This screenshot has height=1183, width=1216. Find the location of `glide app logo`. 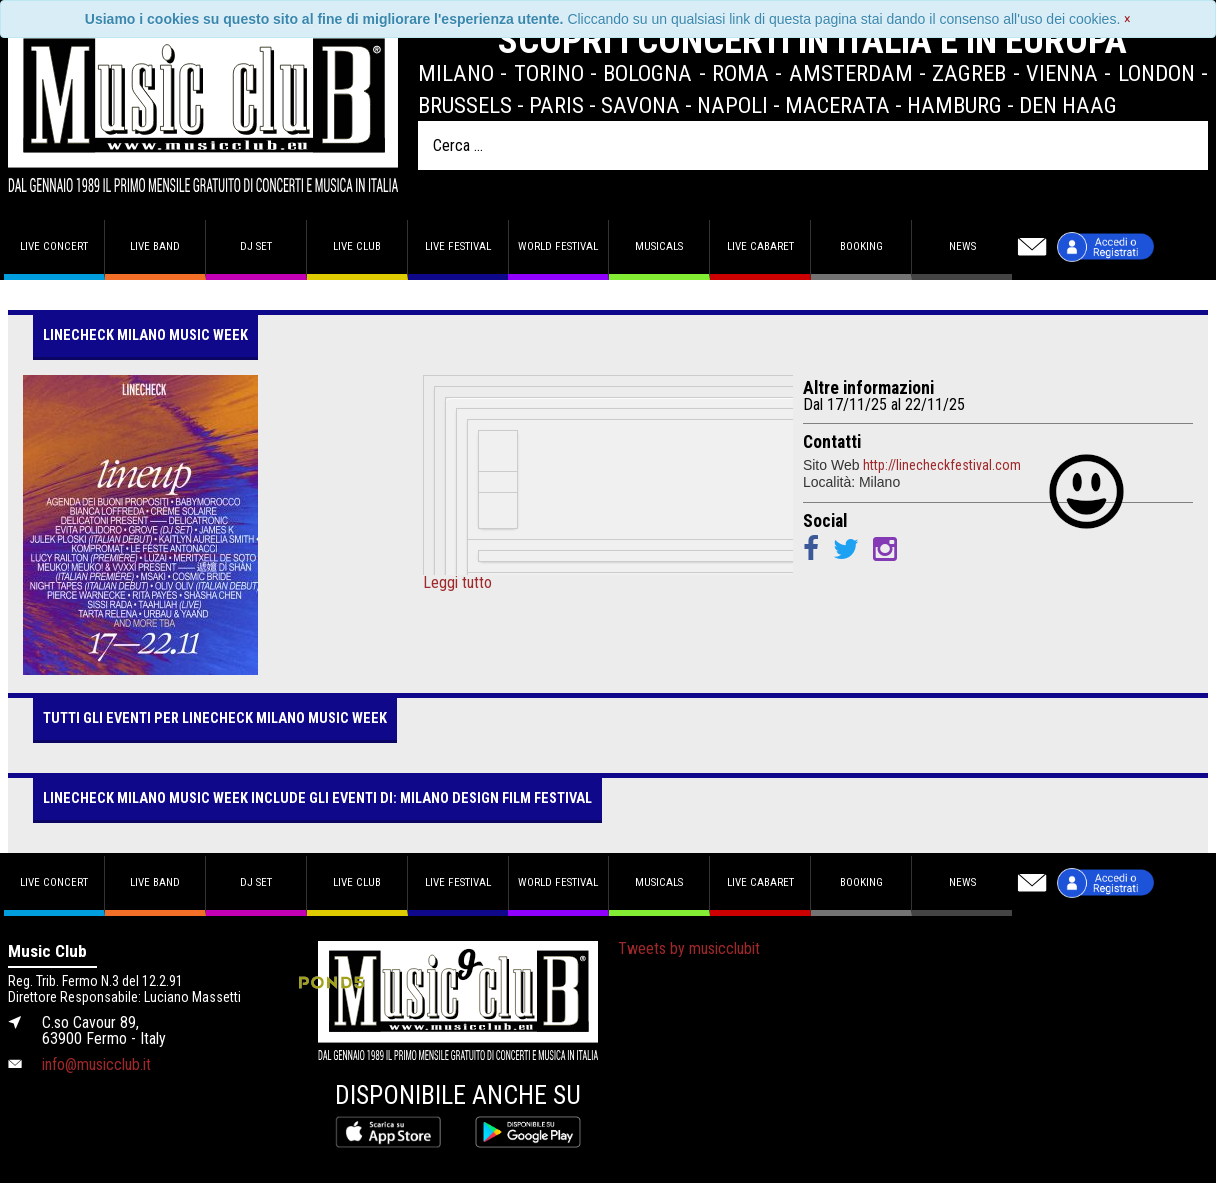

glide app logo is located at coordinates (469, 964).